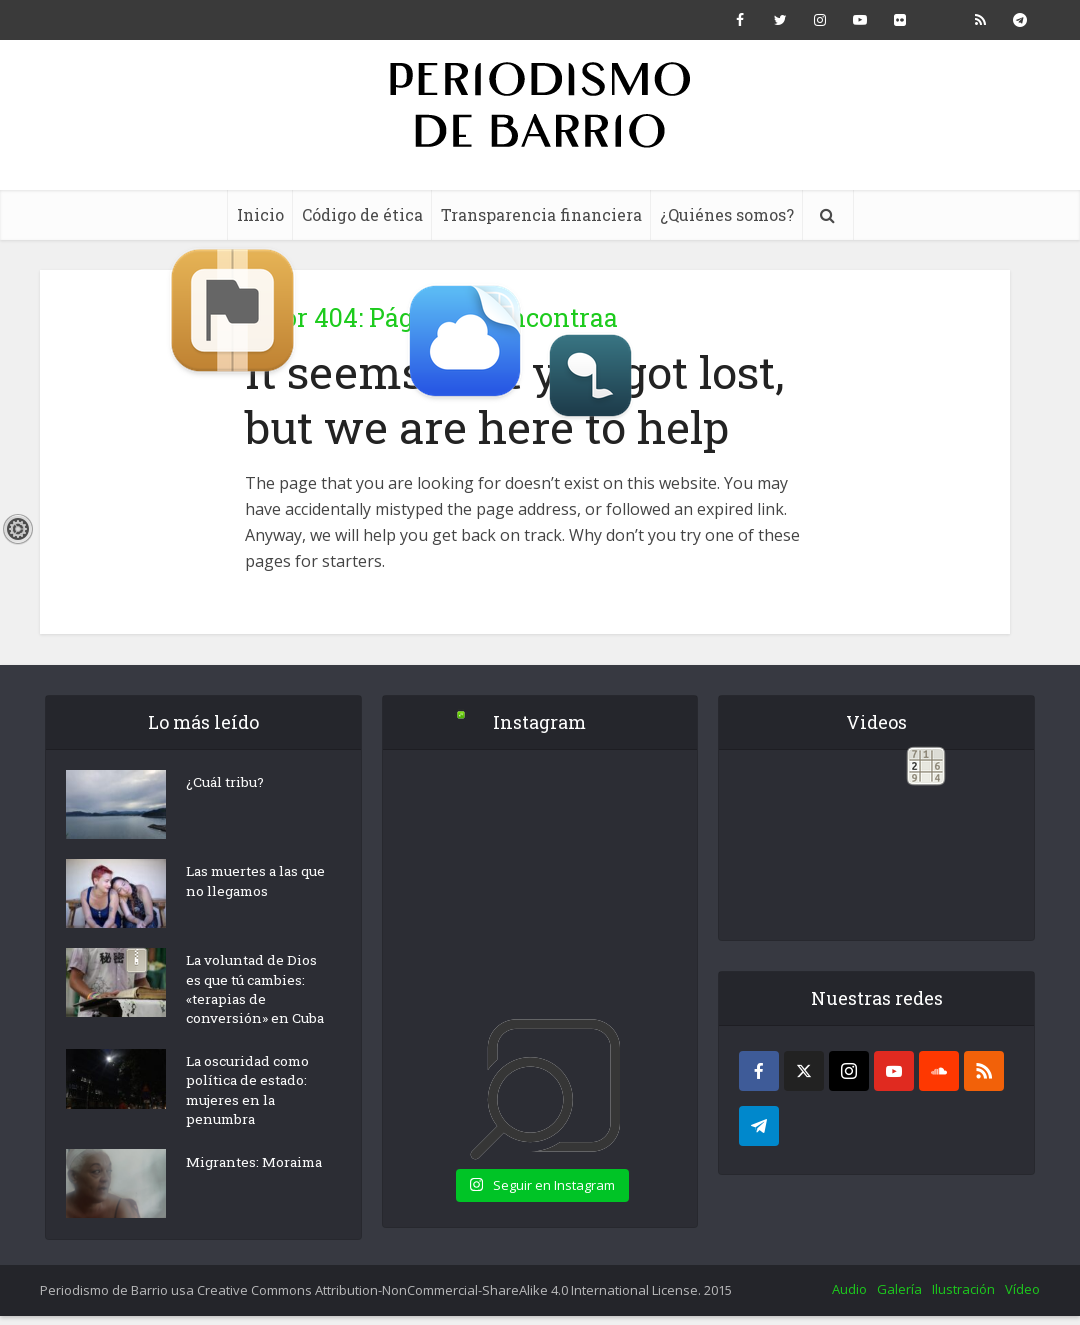 This screenshot has height=1325, width=1080. Describe the element at coordinates (411, 648) in the screenshot. I see `open text-to-speech settings` at that location.